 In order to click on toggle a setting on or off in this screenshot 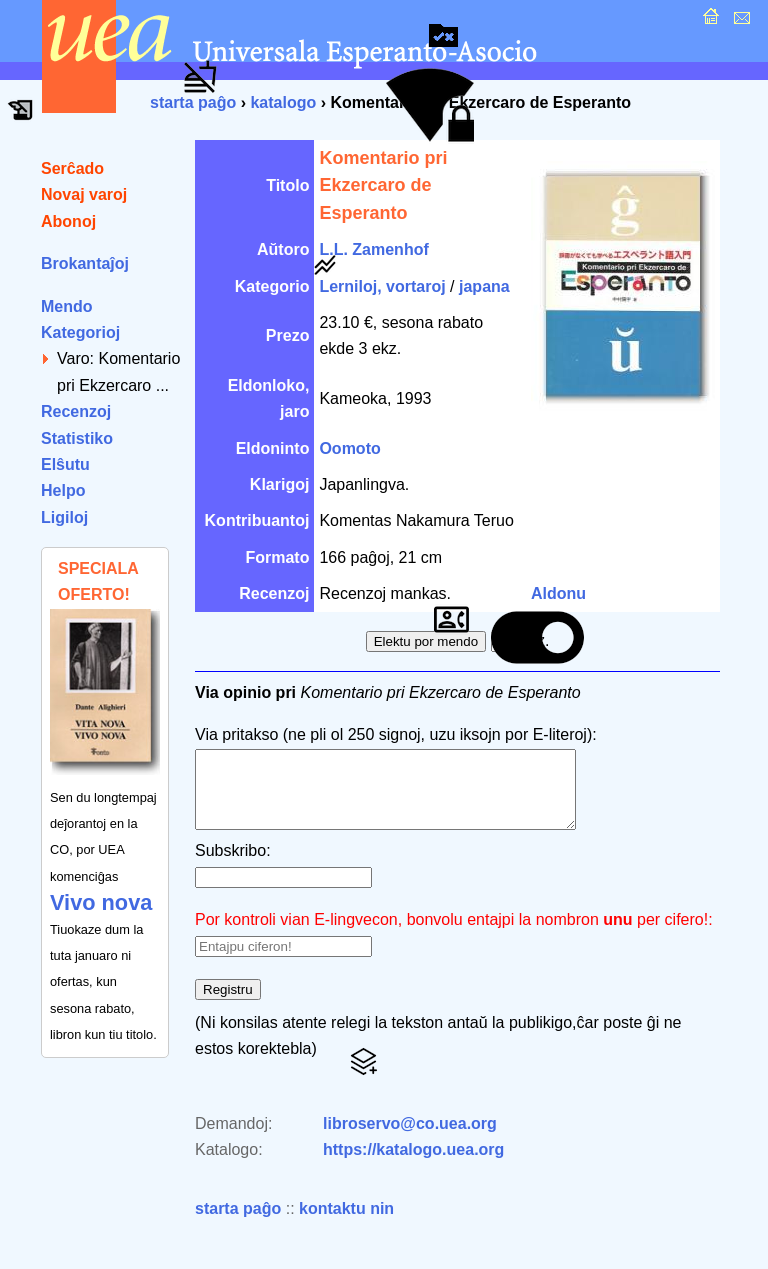, I will do `click(537, 637)`.